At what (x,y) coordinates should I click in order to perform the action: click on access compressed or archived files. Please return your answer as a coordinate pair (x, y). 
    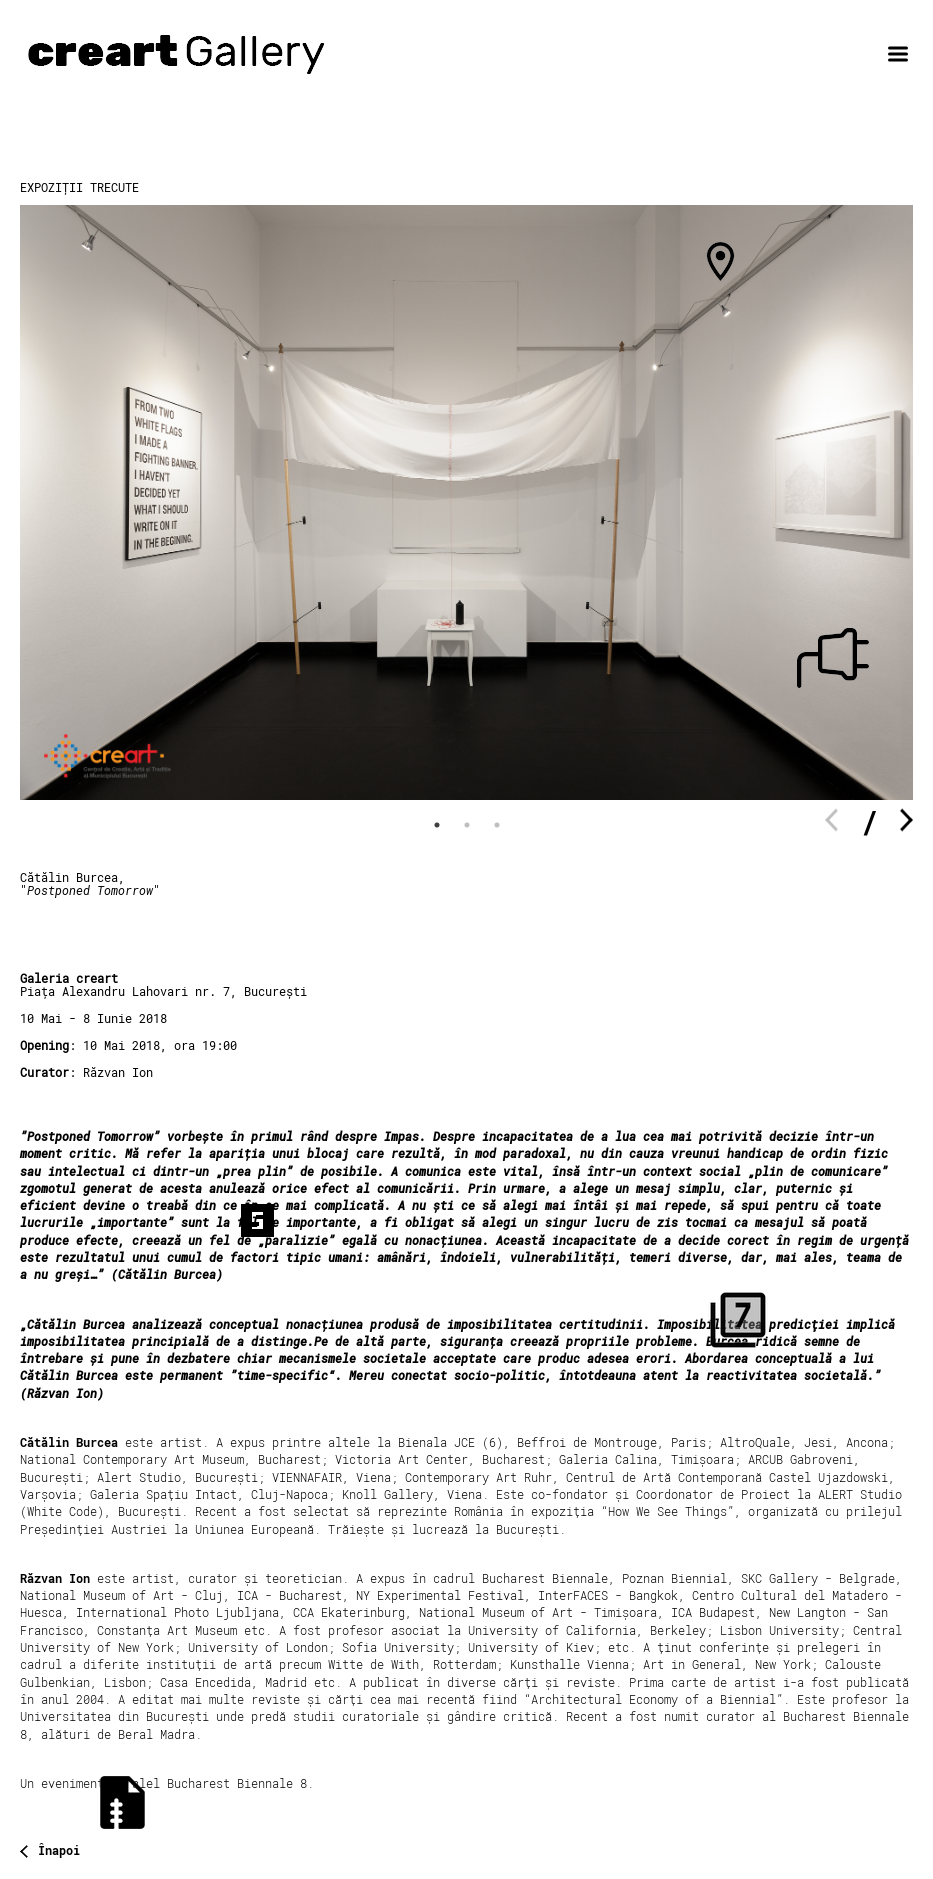
    Looking at the image, I should click on (122, 1802).